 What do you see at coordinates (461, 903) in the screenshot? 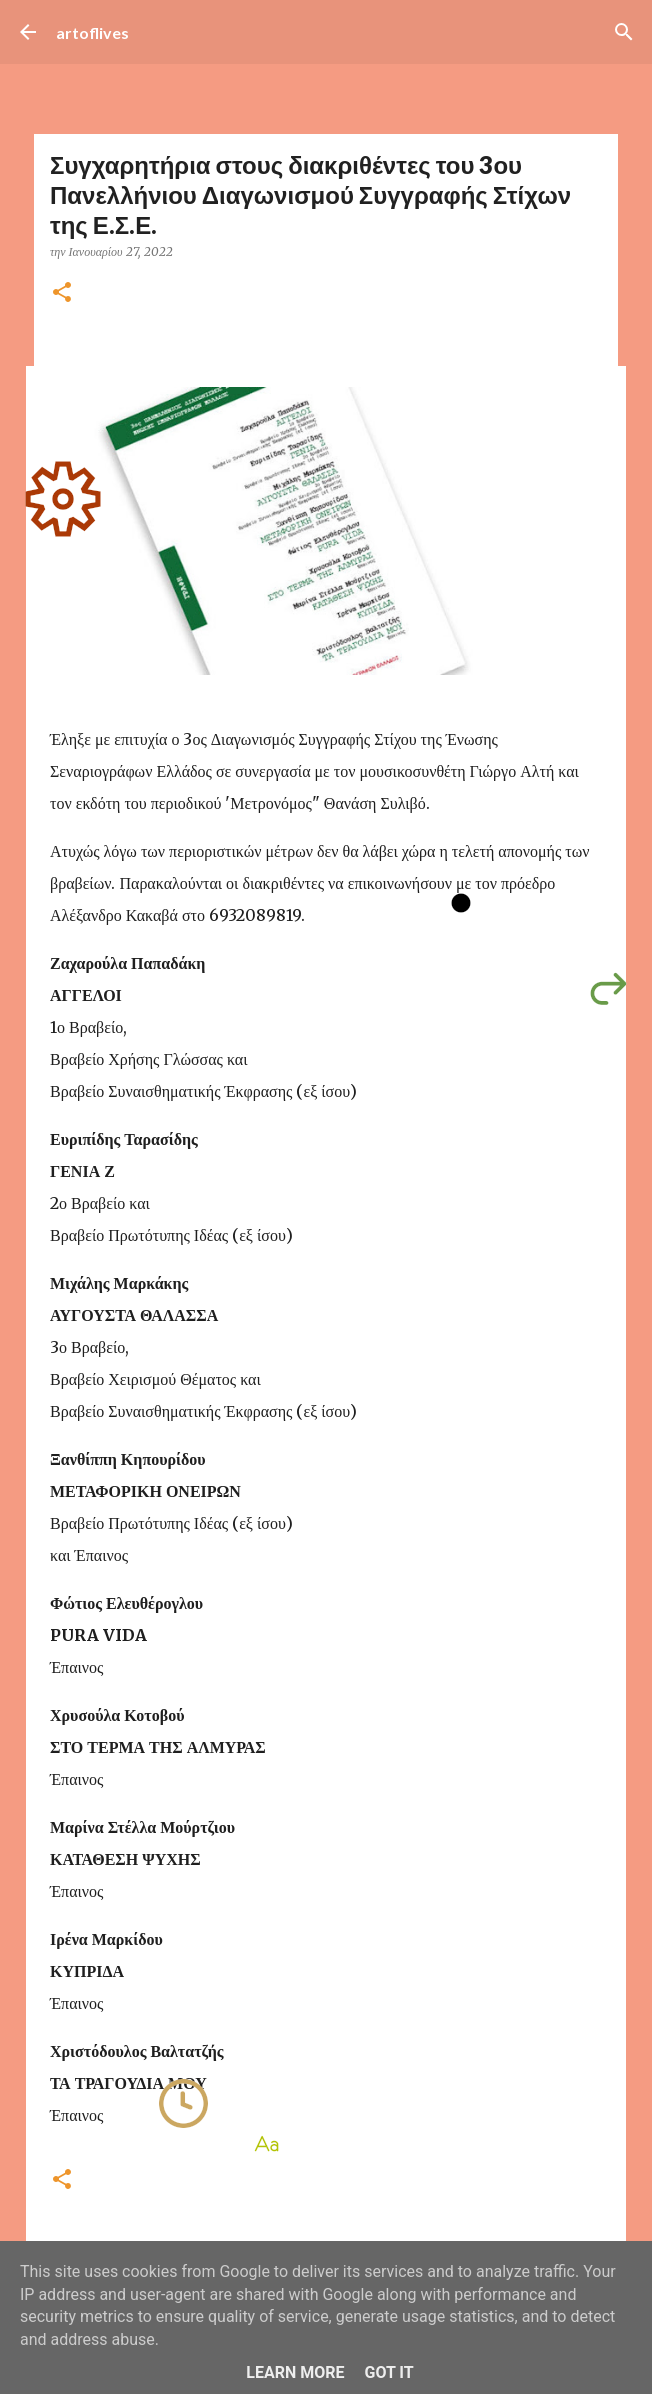
I see `indicates an unread notification or new item` at bounding box center [461, 903].